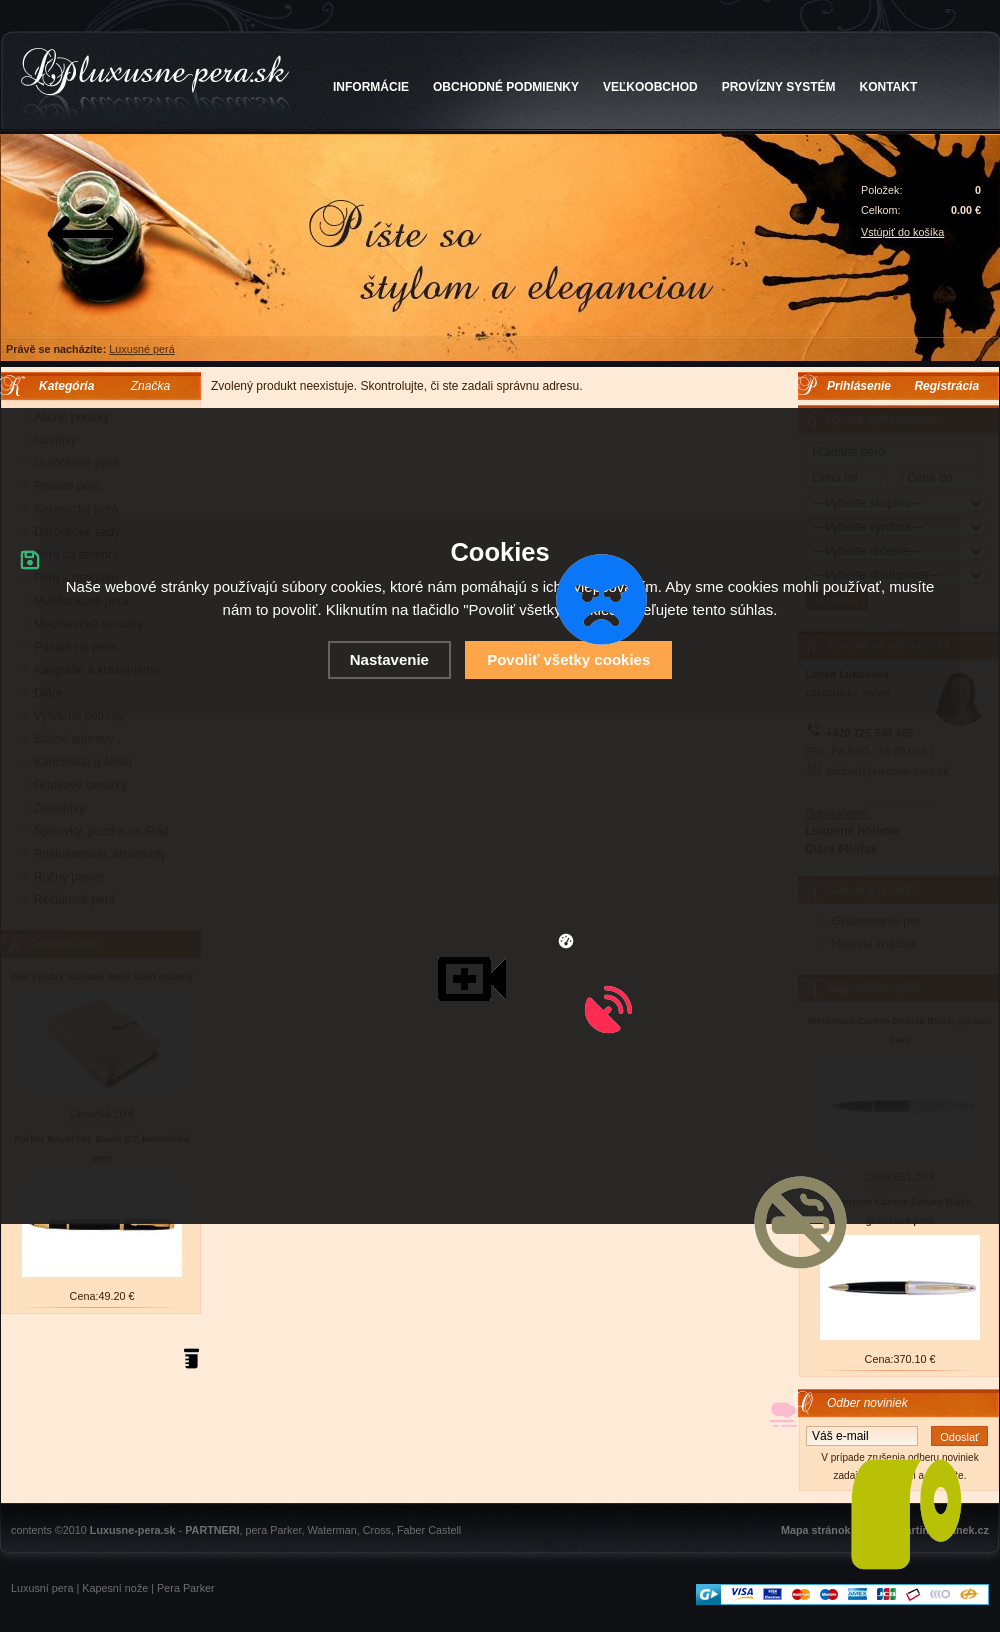 The height and width of the screenshot is (1632, 1000). Describe the element at coordinates (30, 560) in the screenshot. I see `save current file or document` at that location.